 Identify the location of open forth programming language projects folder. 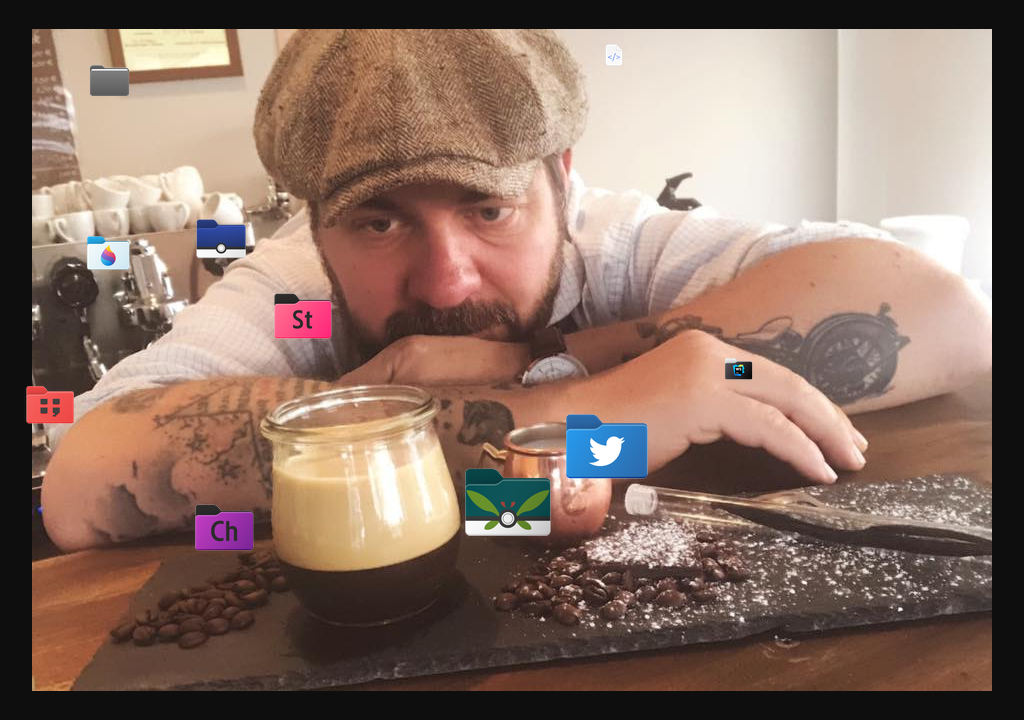
(50, 406).